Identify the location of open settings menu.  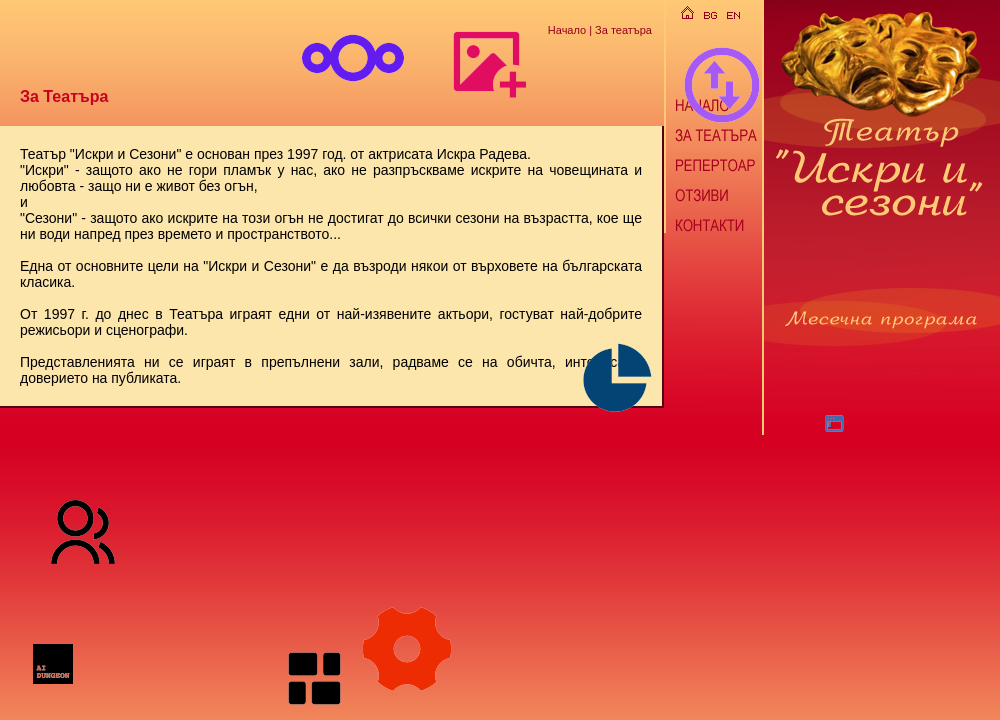
(407, 649).